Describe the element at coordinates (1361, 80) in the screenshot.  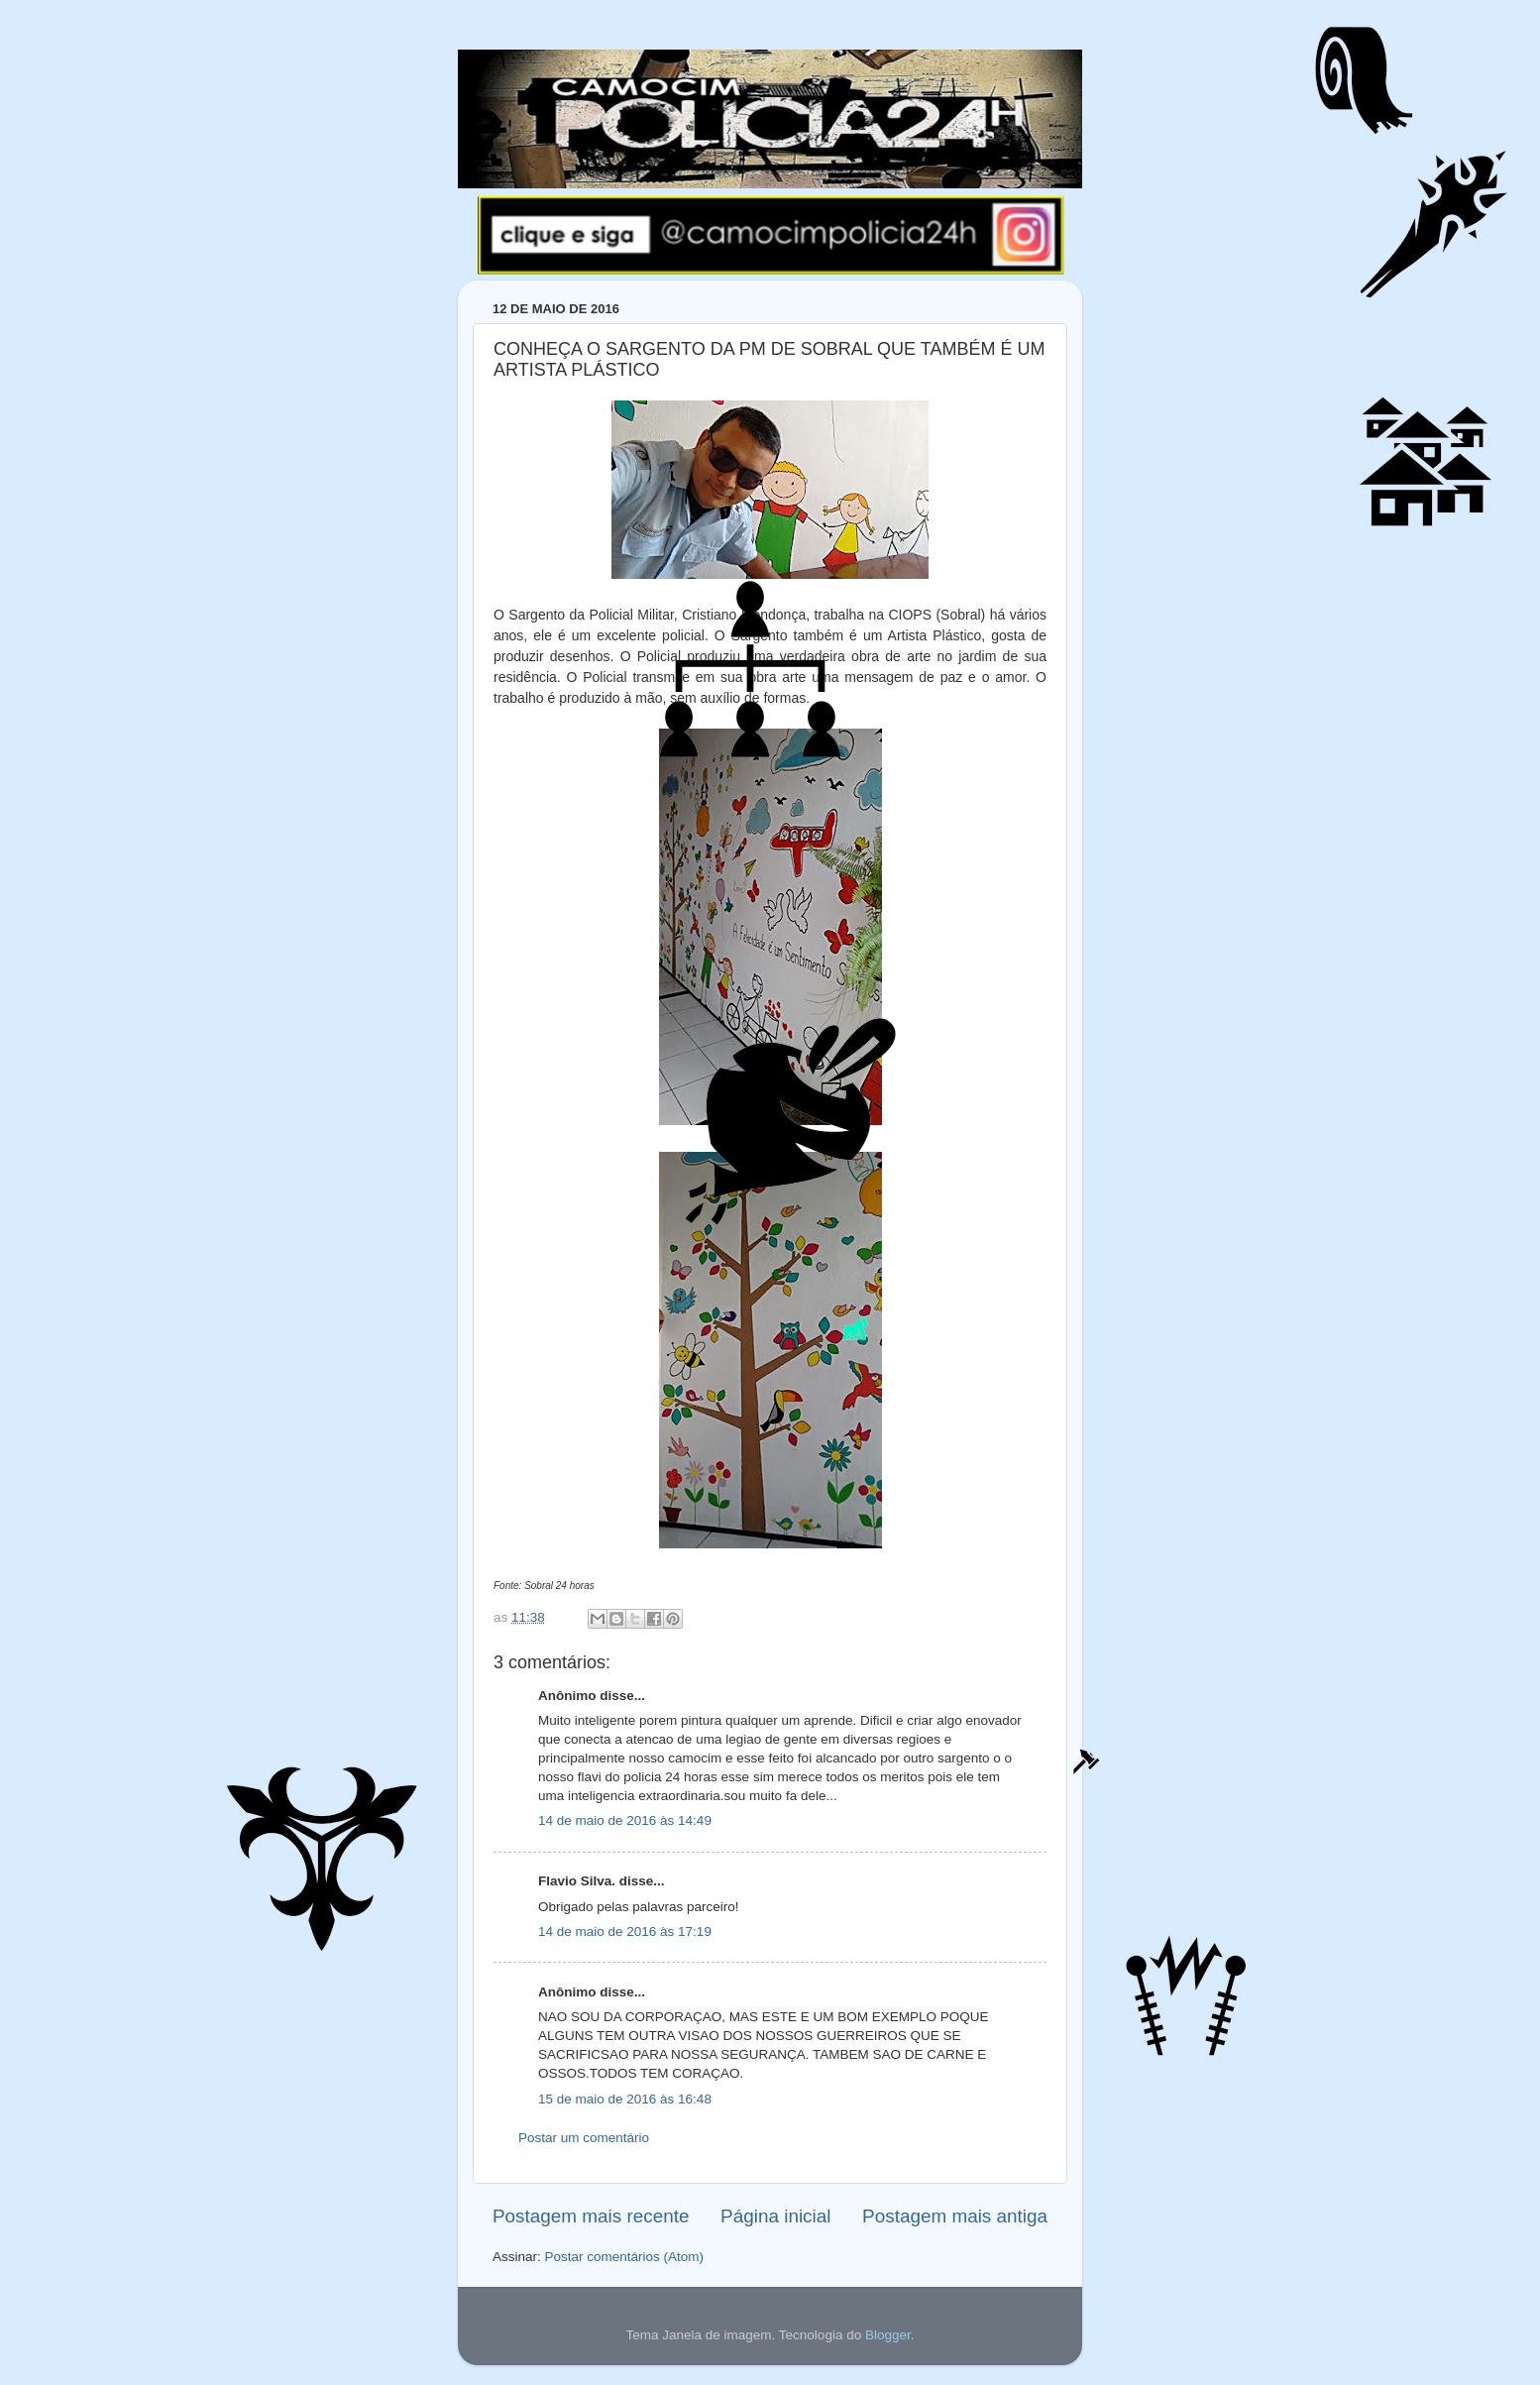
I see `access first aid or medical supplies` at that location.